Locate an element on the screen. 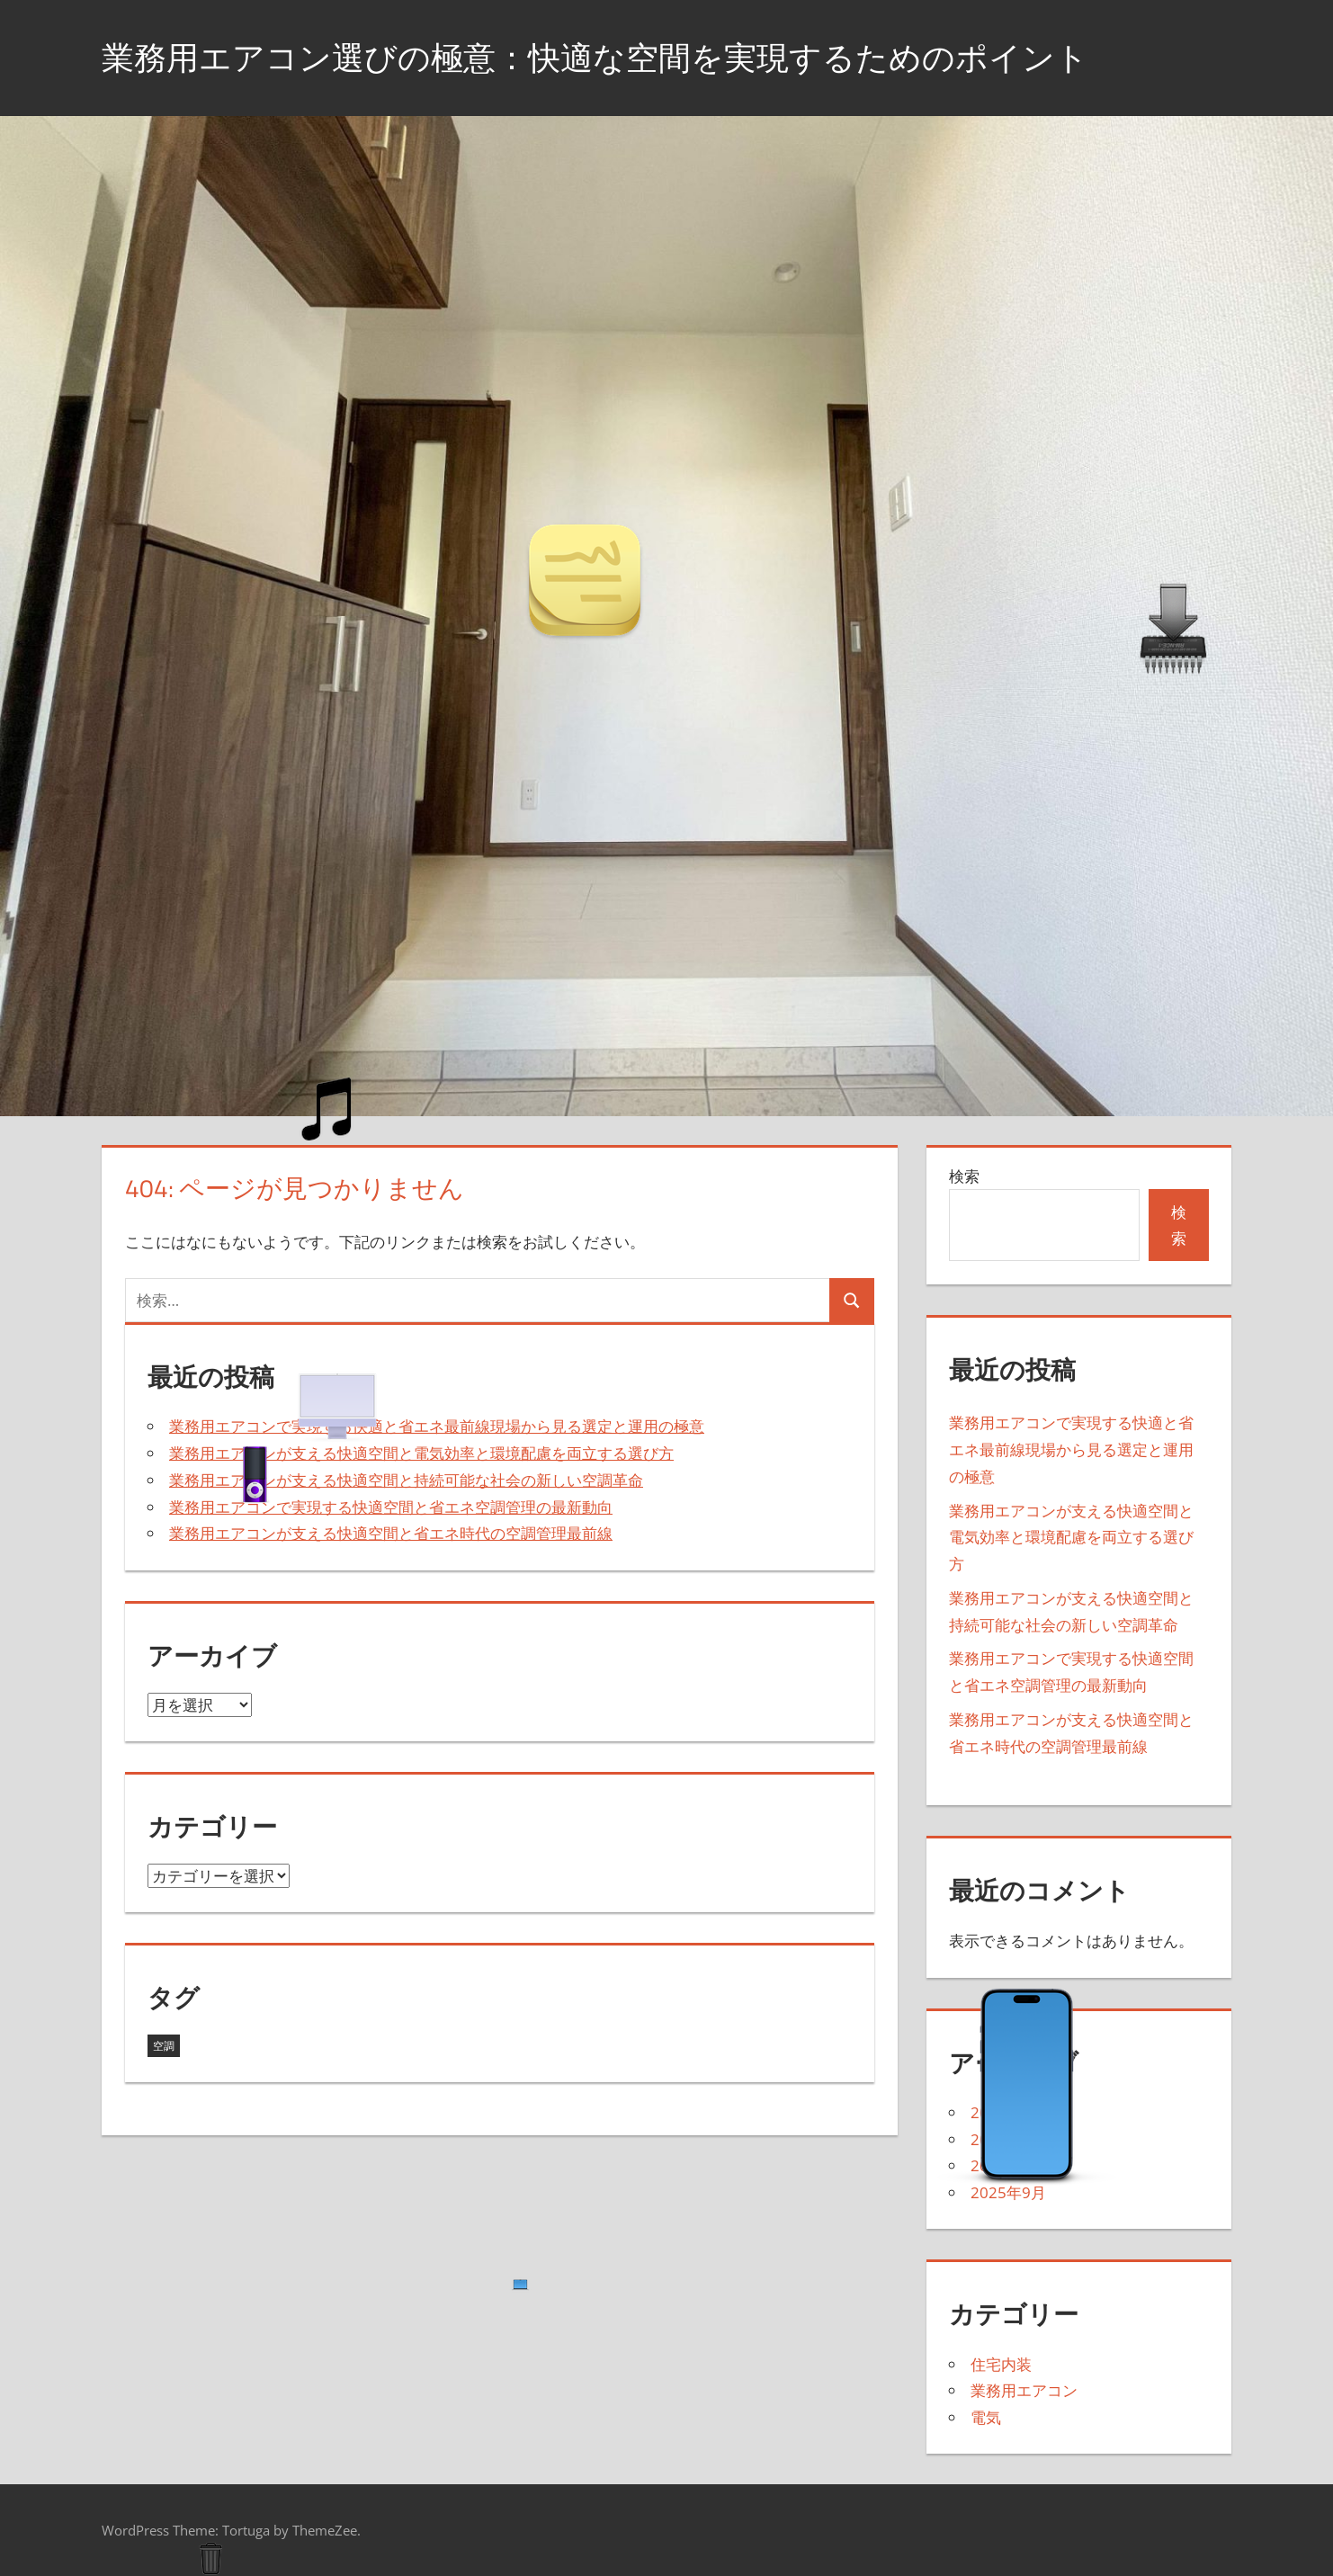  iPhone 15 Pro device icon is located at coordinates (1026, 2087).